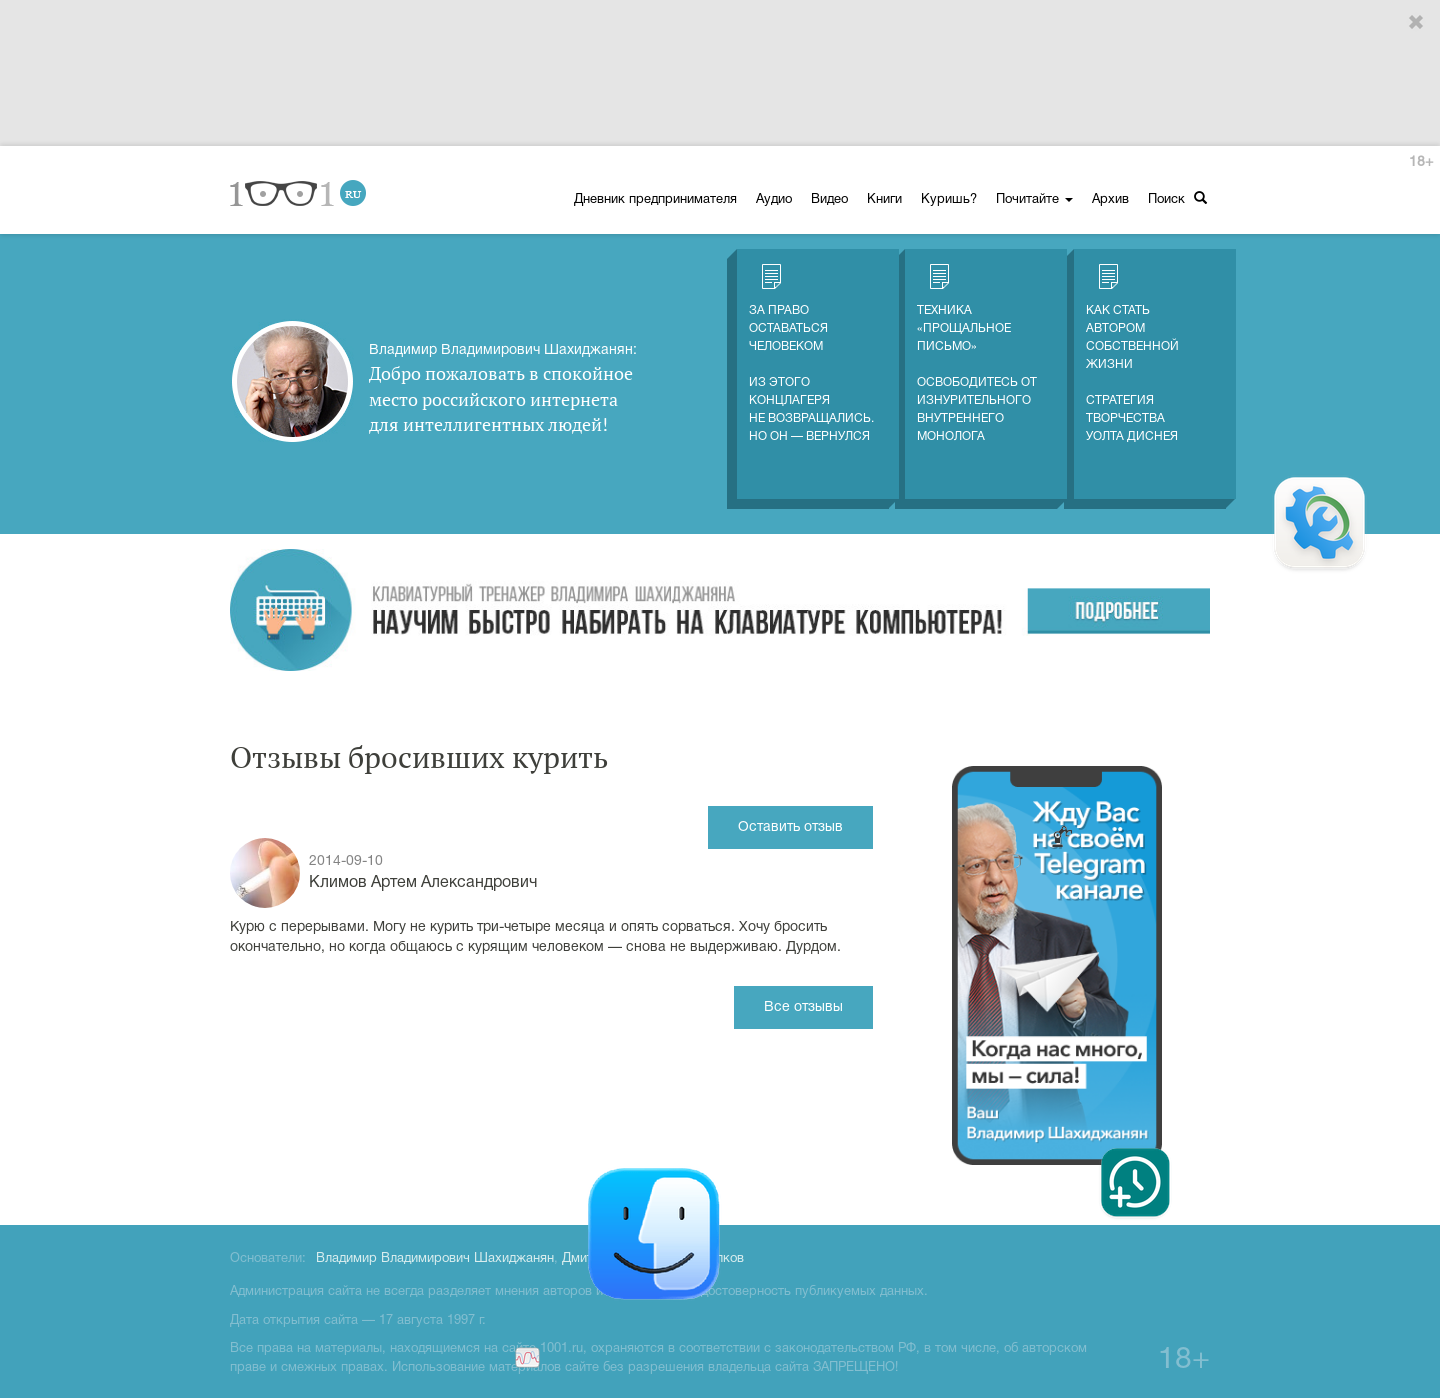 The image size is (1440, 1398). What do you see at coordinates (527, 1357) in the screenshot?
I see `view battery and power usage statistics` at bounding box center [527, 1357].